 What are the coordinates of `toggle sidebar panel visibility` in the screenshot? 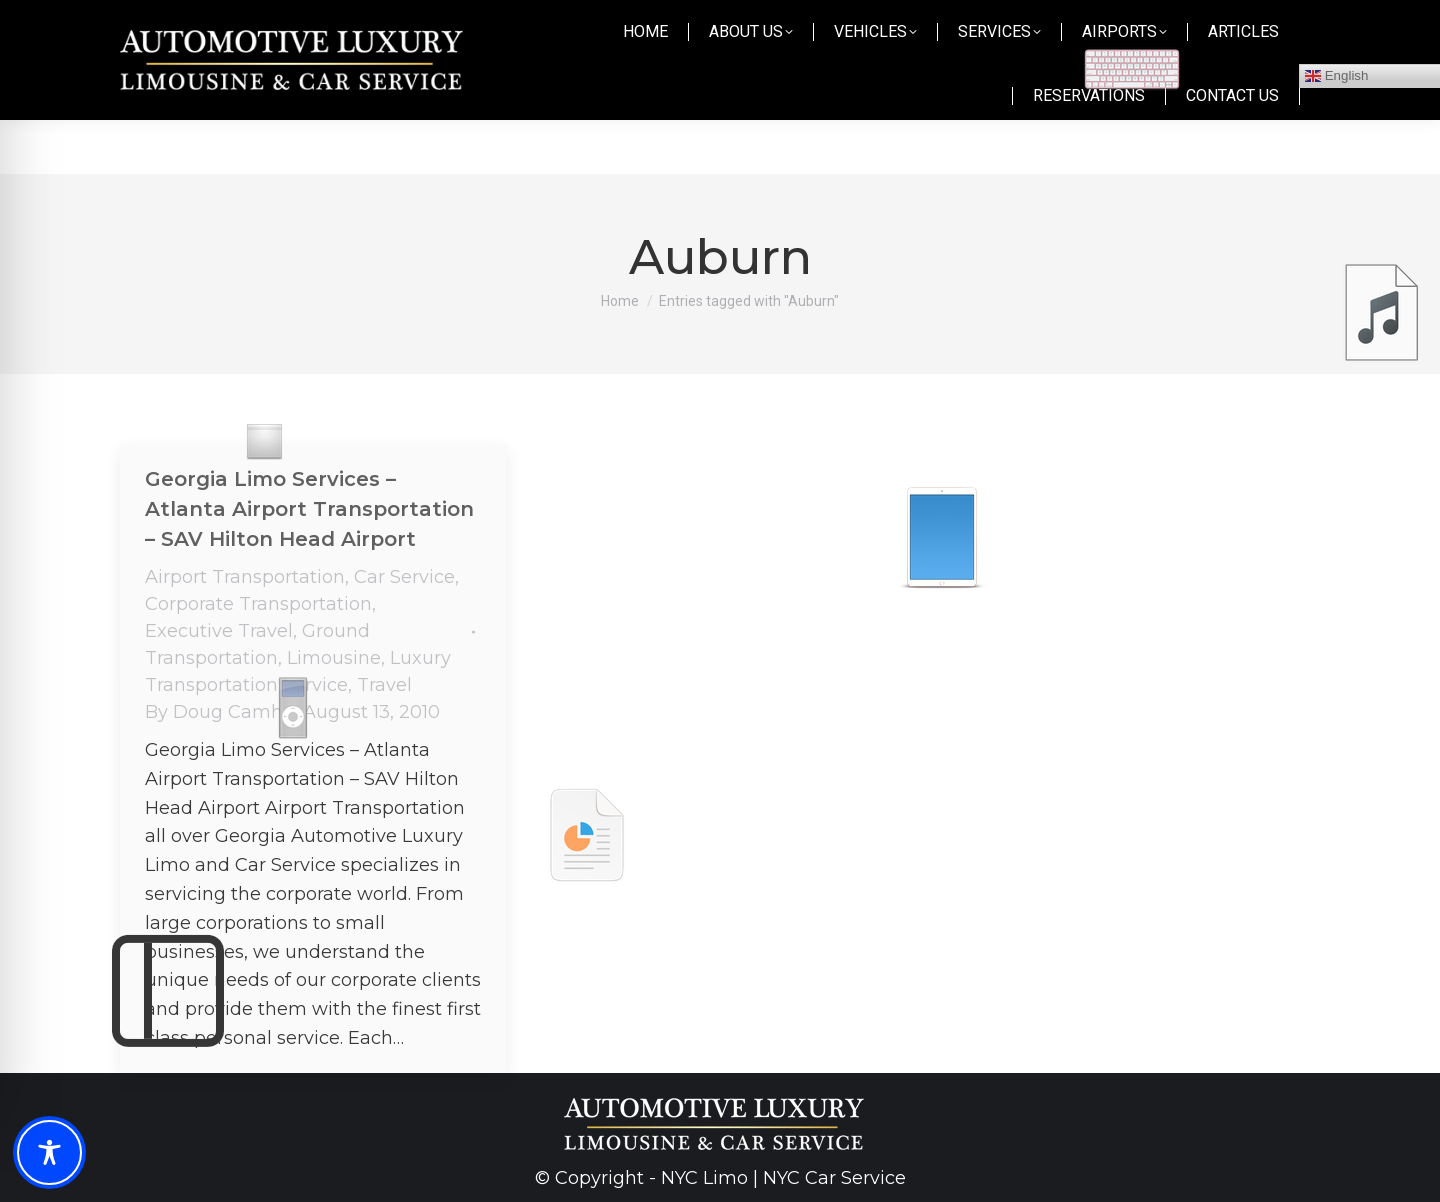 It's located at (168, 991).